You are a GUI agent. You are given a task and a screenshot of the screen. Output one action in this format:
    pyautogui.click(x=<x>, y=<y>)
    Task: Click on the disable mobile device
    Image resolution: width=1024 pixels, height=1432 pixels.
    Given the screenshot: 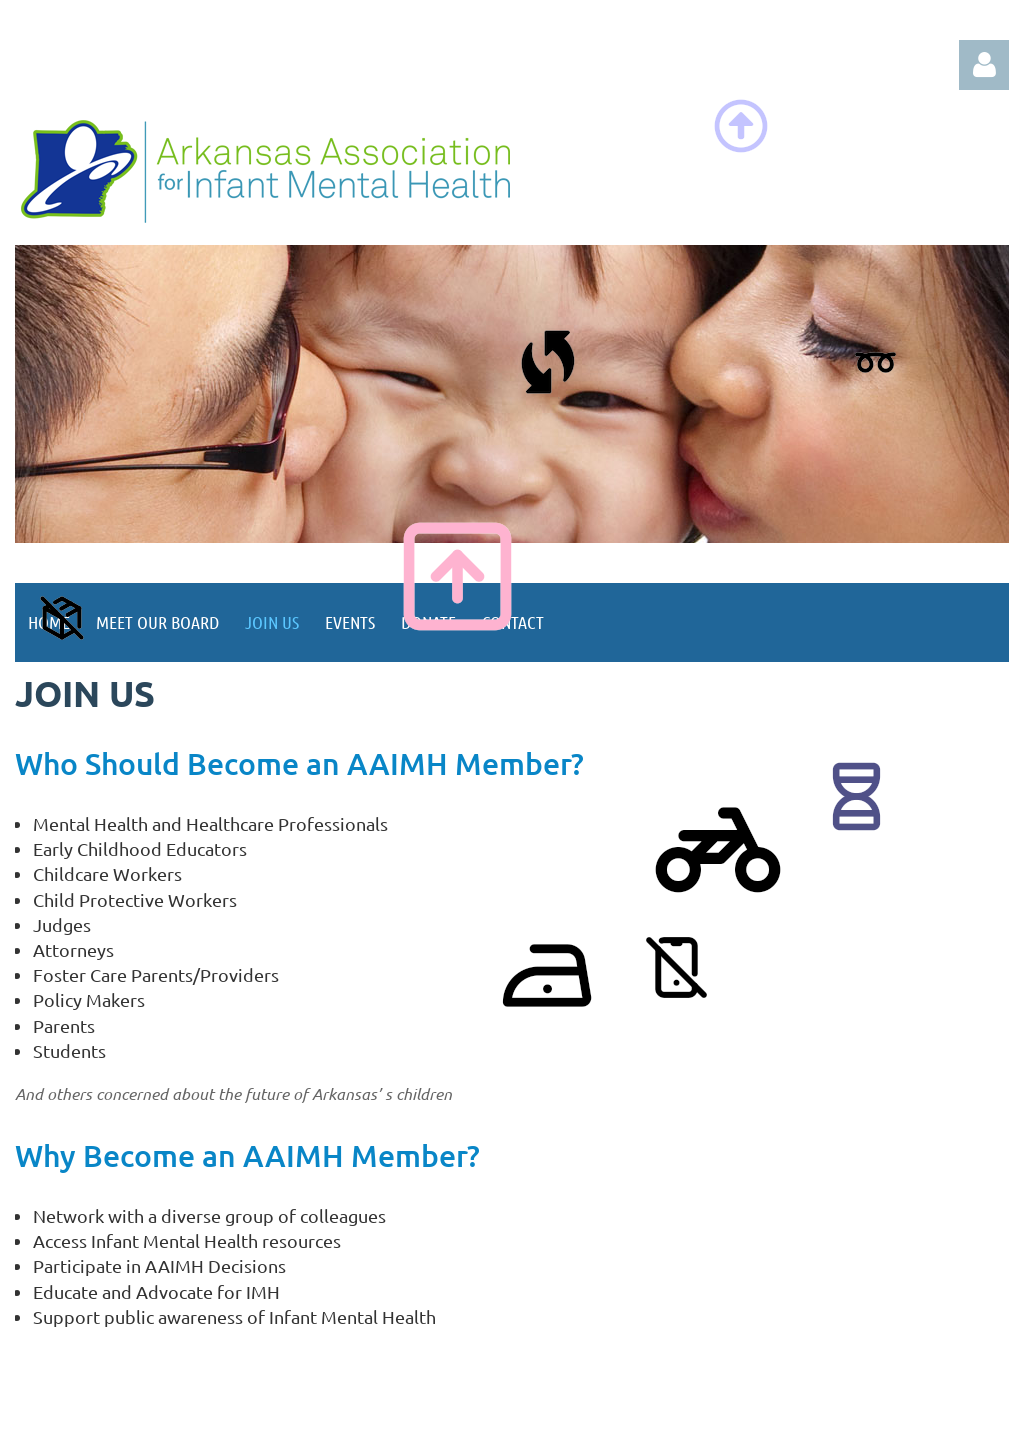 What is the action you would take?
    pyautogui.click(x=676, y=967)
    